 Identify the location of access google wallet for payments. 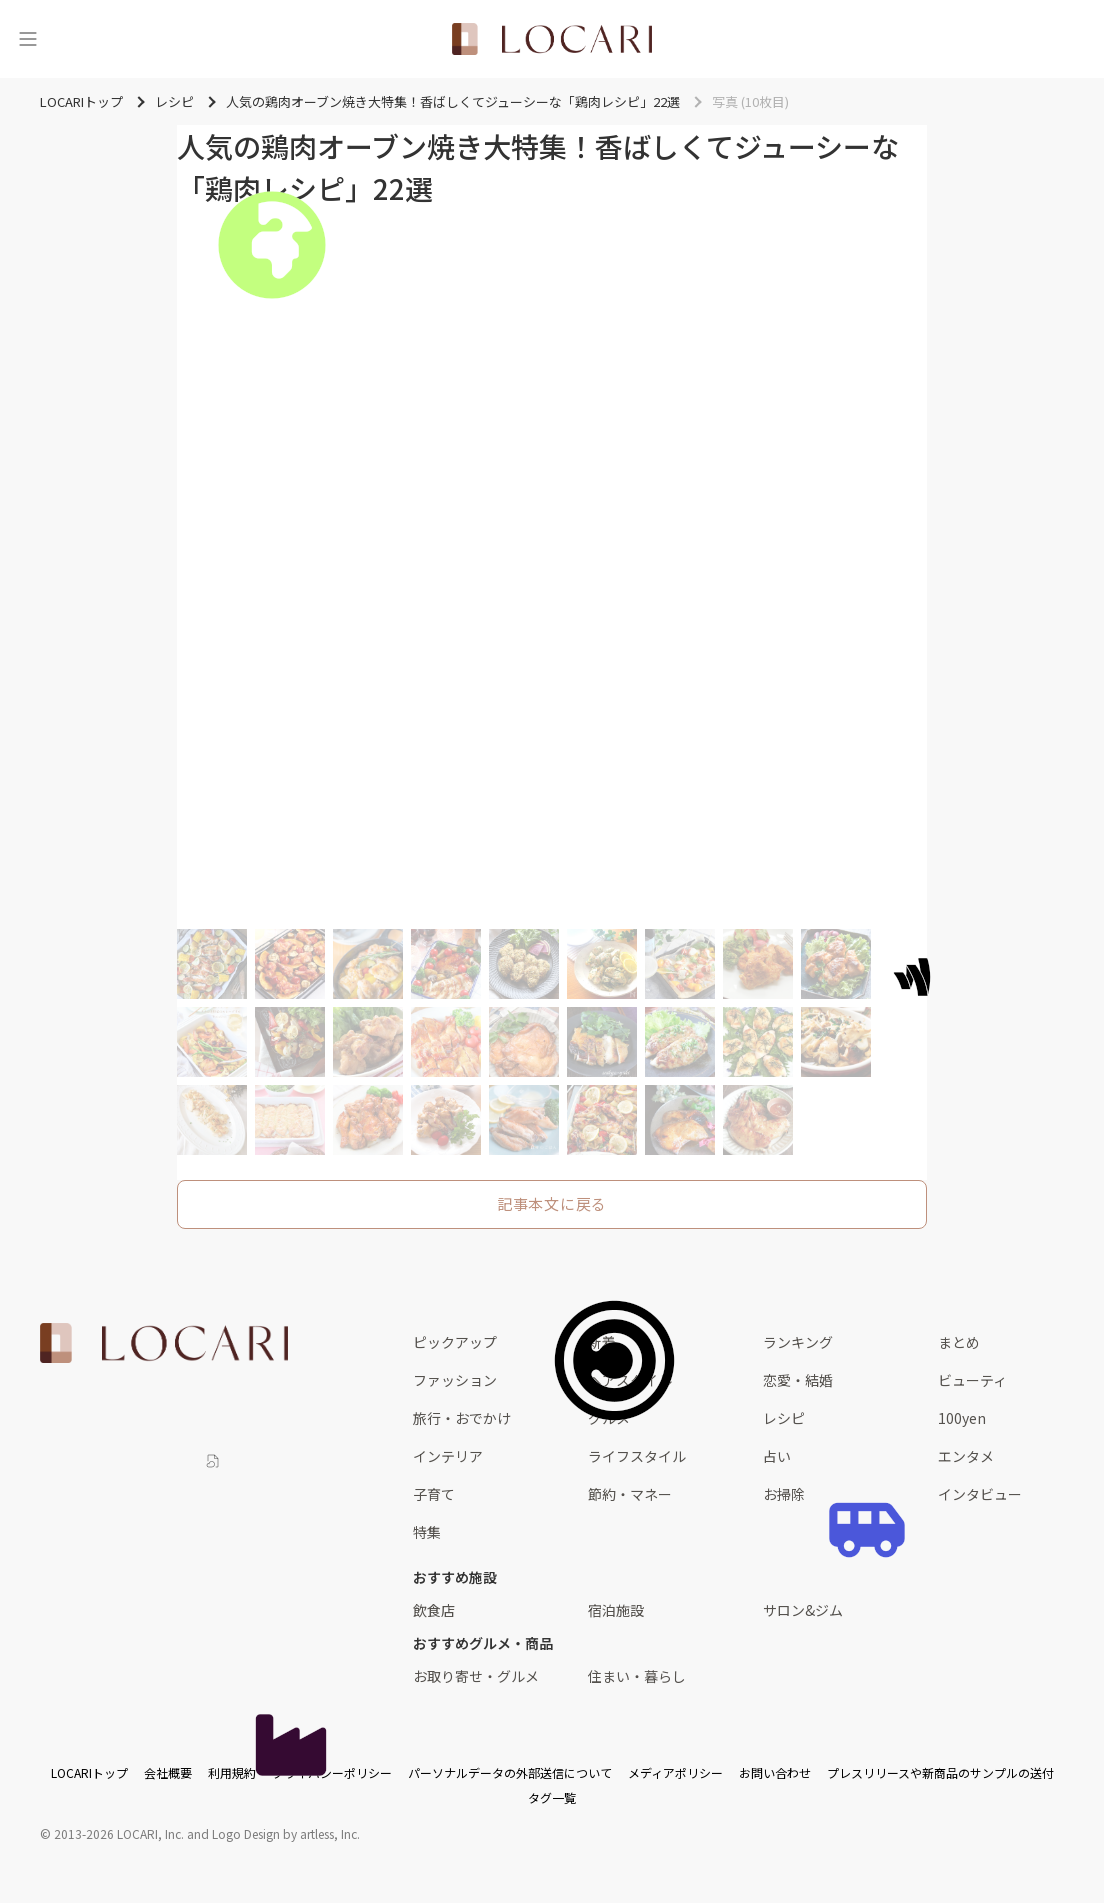
(912, 977).